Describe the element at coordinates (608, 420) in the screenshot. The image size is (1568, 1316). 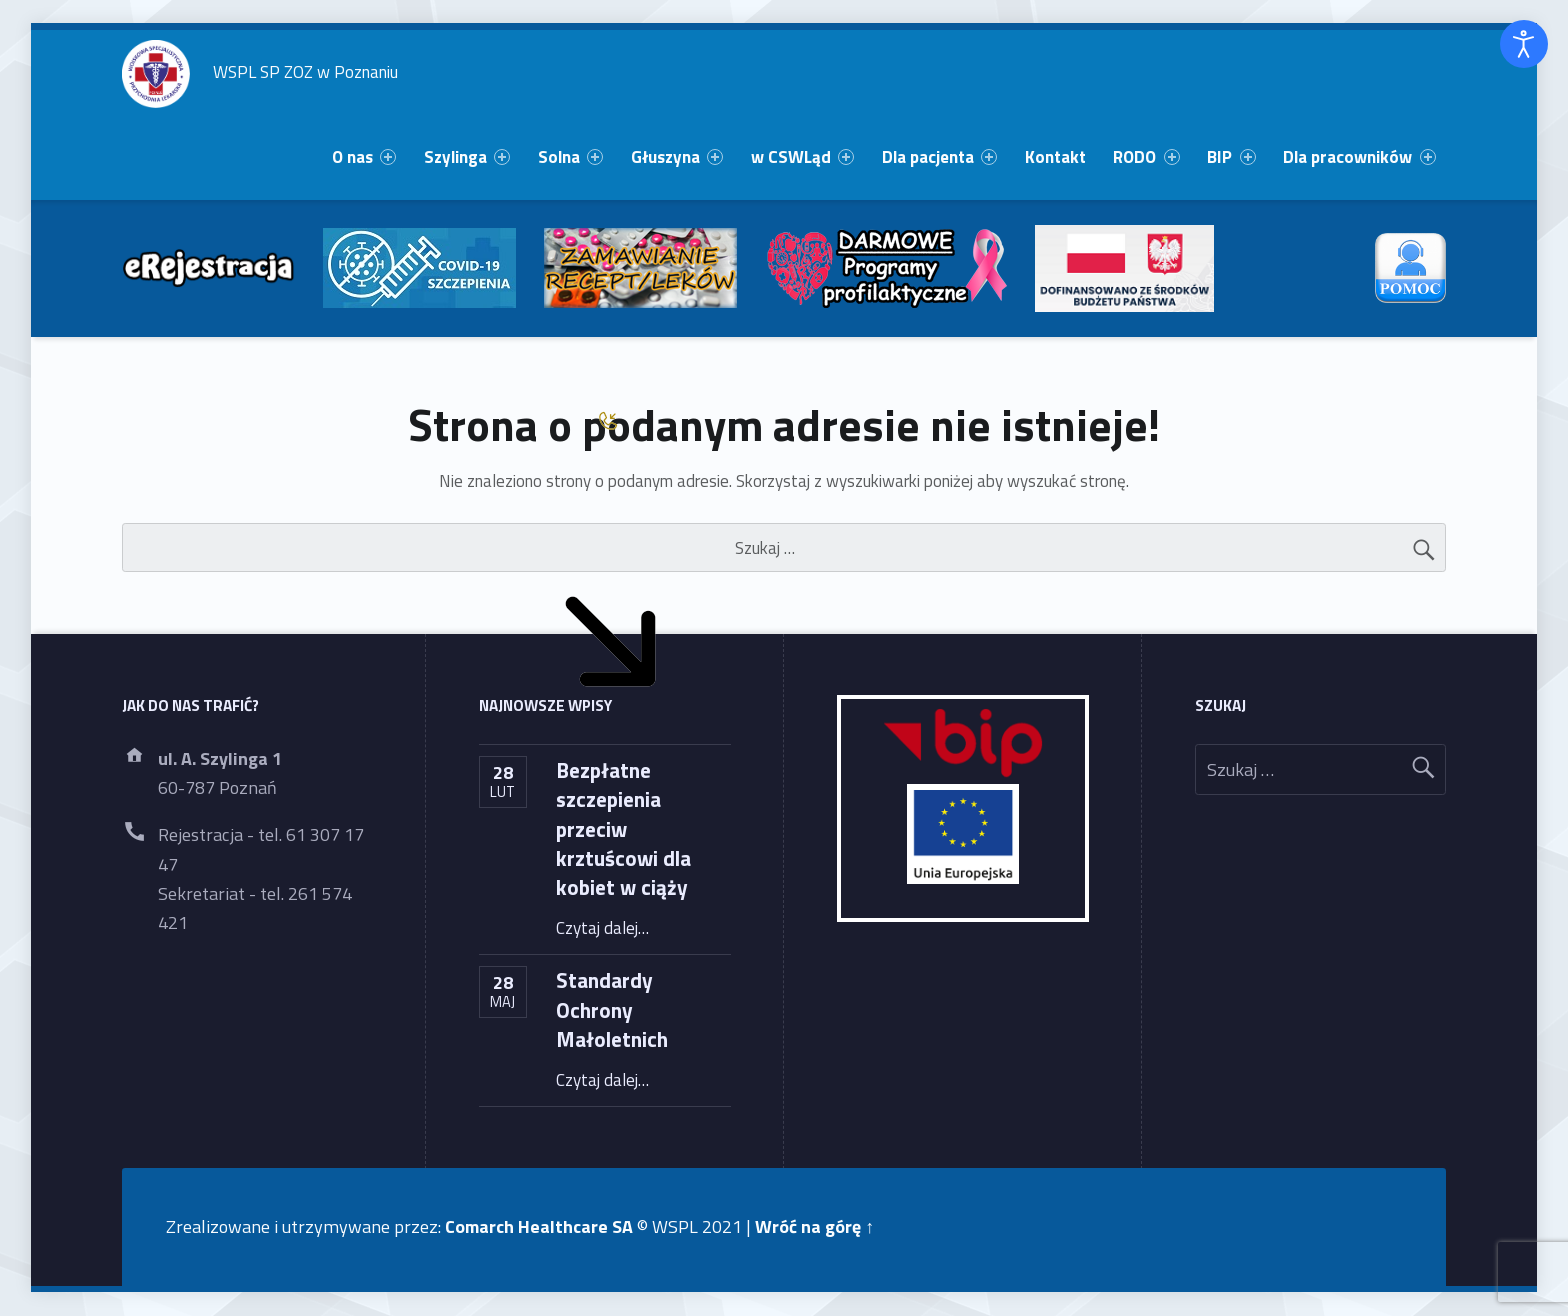
I see `indicates an incoming phone call` at that location.